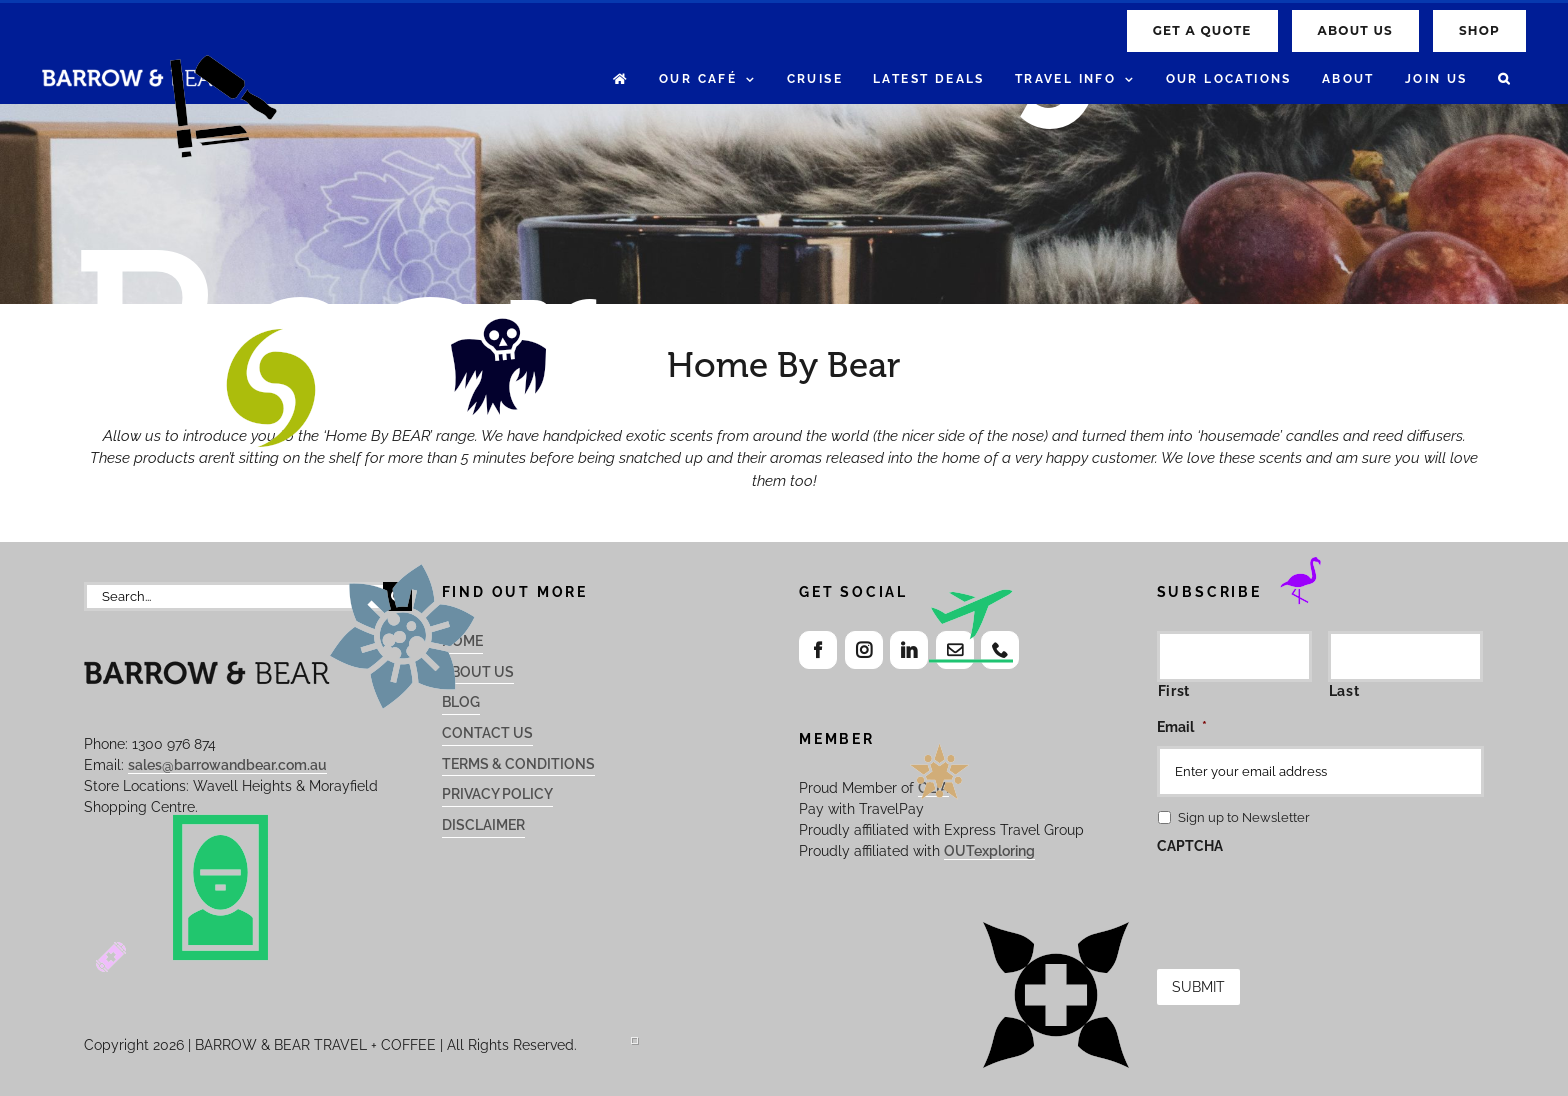 The image size is (1568, 1096). I want to click on decorative flamingo icon for tropical or summer-themed content, so click(1300, 580).